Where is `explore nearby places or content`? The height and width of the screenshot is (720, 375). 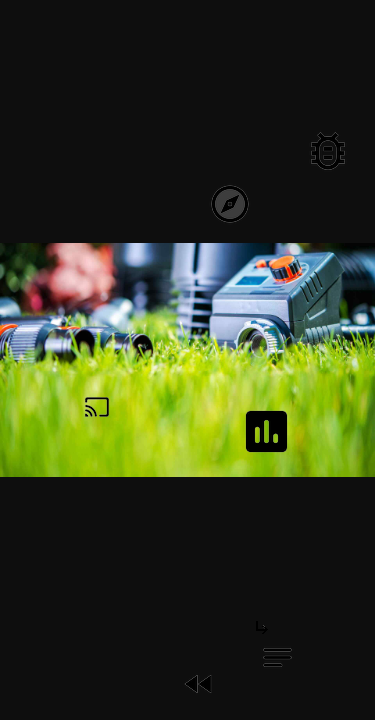
explore nearby places or content is located at coordinates (230, 204).